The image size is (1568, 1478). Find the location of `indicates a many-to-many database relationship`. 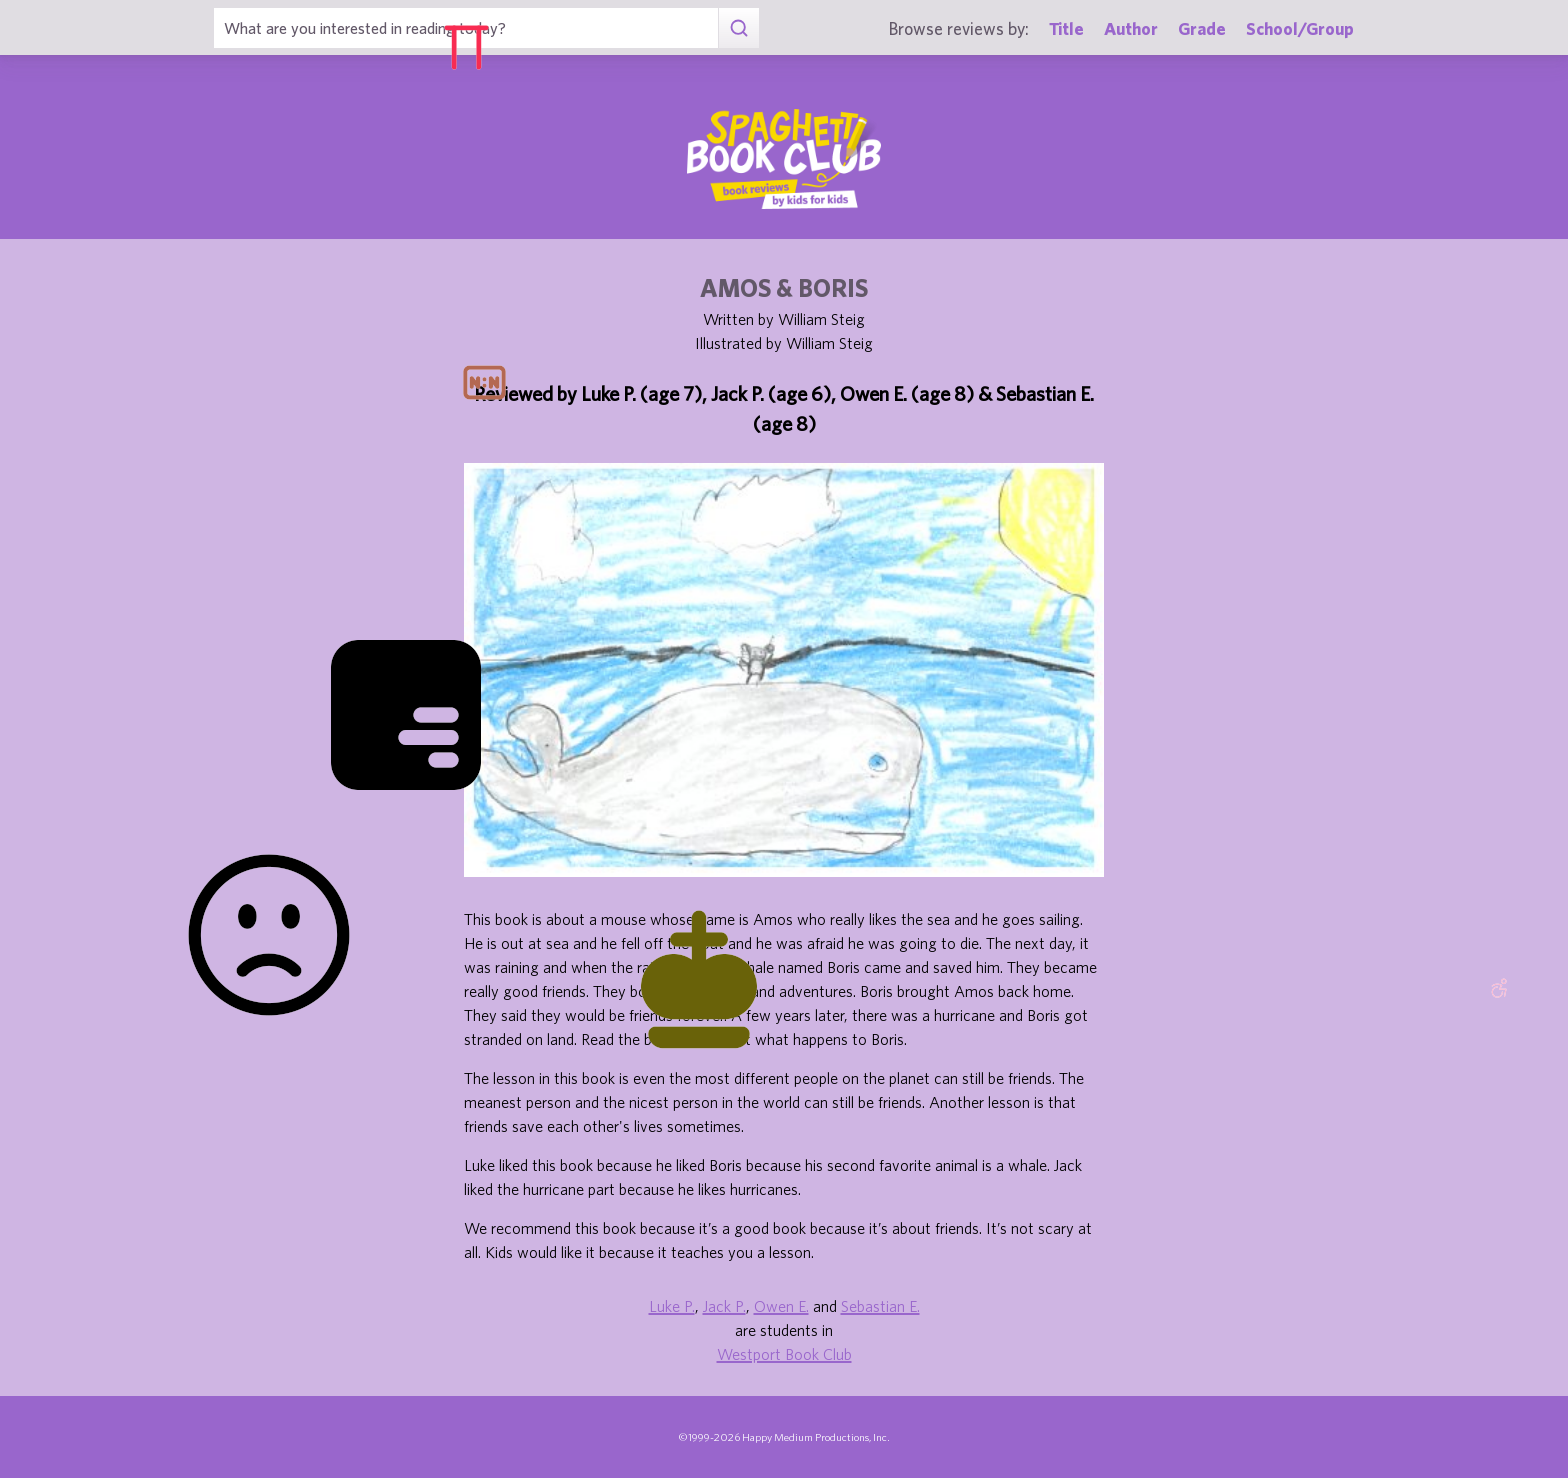

indicates a many-to-many database relationship is located at coordinates (484, 382).